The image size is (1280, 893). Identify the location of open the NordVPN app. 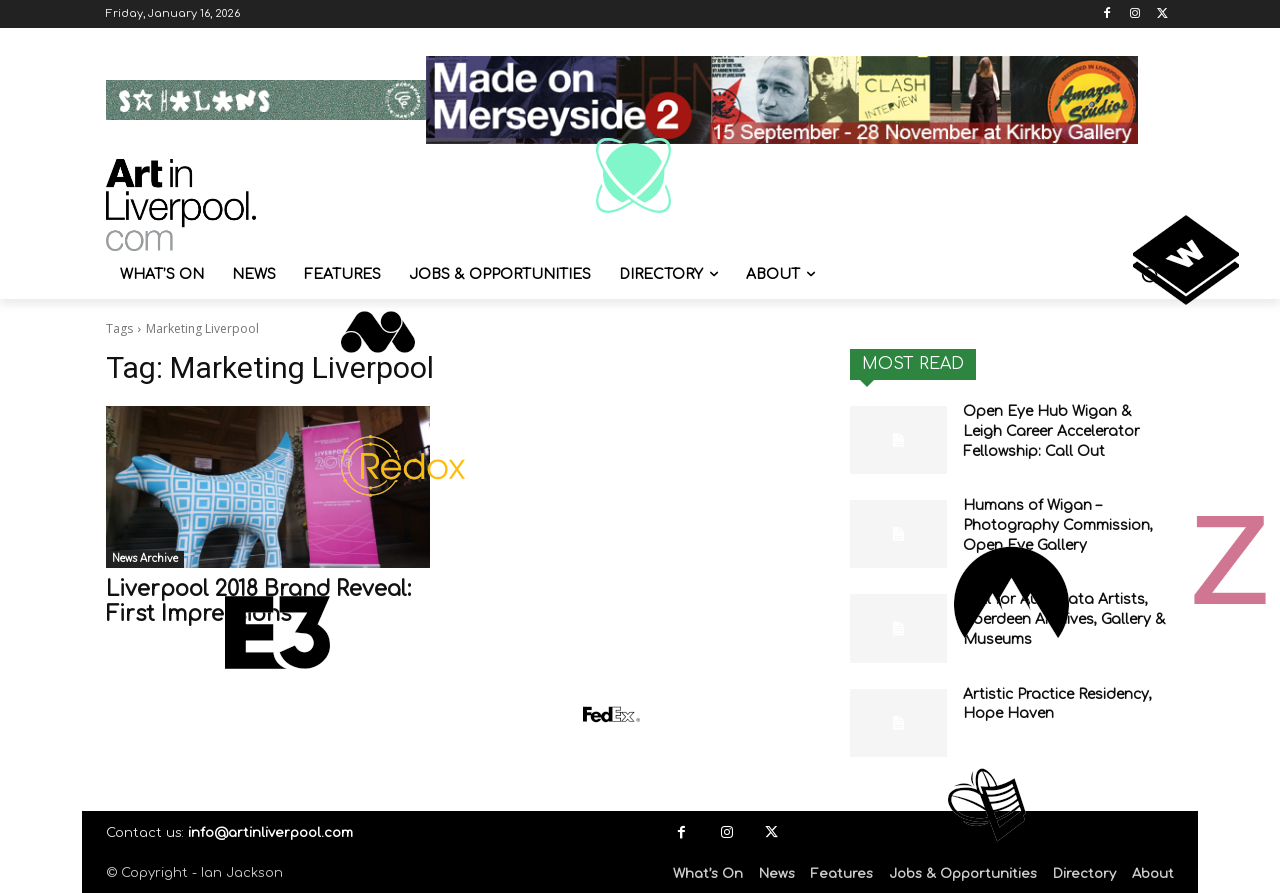
(1011, 592).